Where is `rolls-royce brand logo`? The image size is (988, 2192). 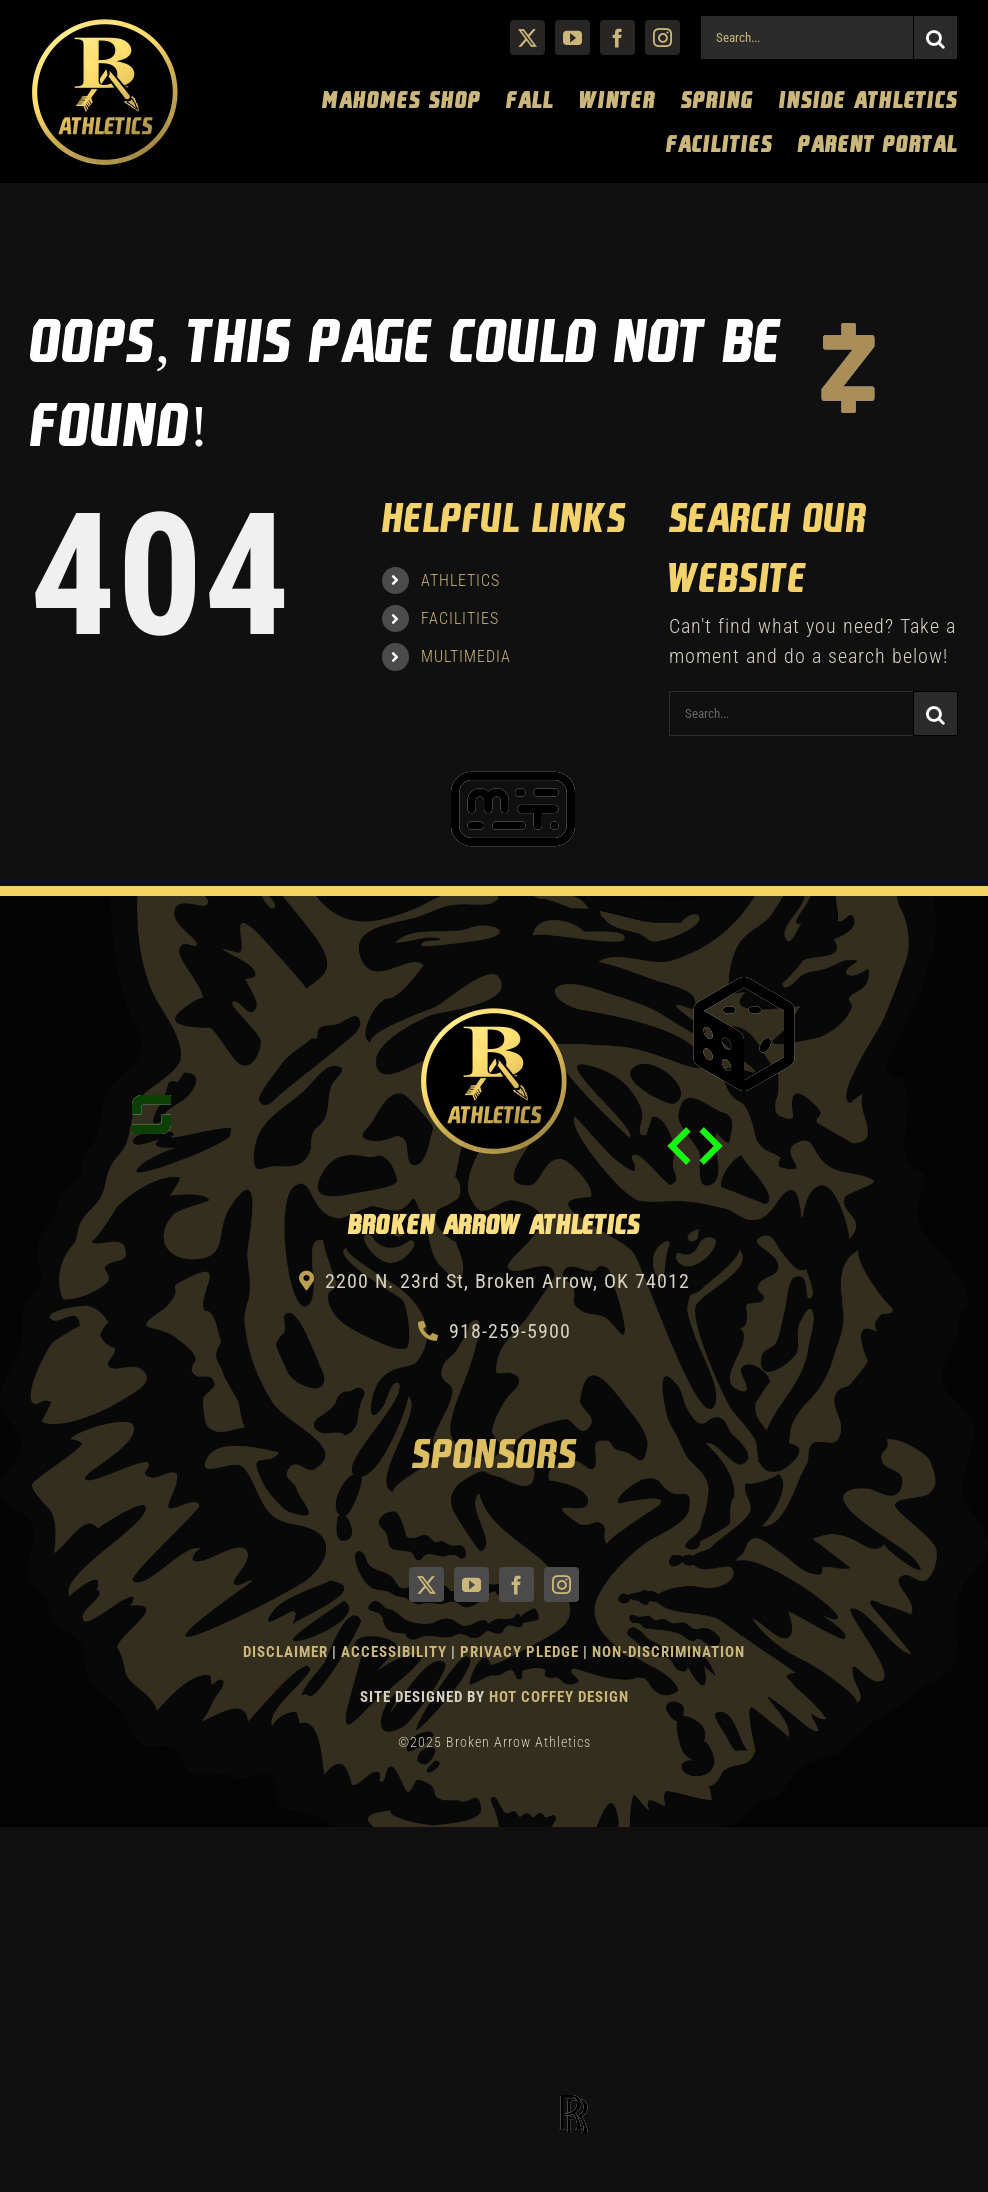
rolls-royce brand logo is located at coordinates (574, 2114).